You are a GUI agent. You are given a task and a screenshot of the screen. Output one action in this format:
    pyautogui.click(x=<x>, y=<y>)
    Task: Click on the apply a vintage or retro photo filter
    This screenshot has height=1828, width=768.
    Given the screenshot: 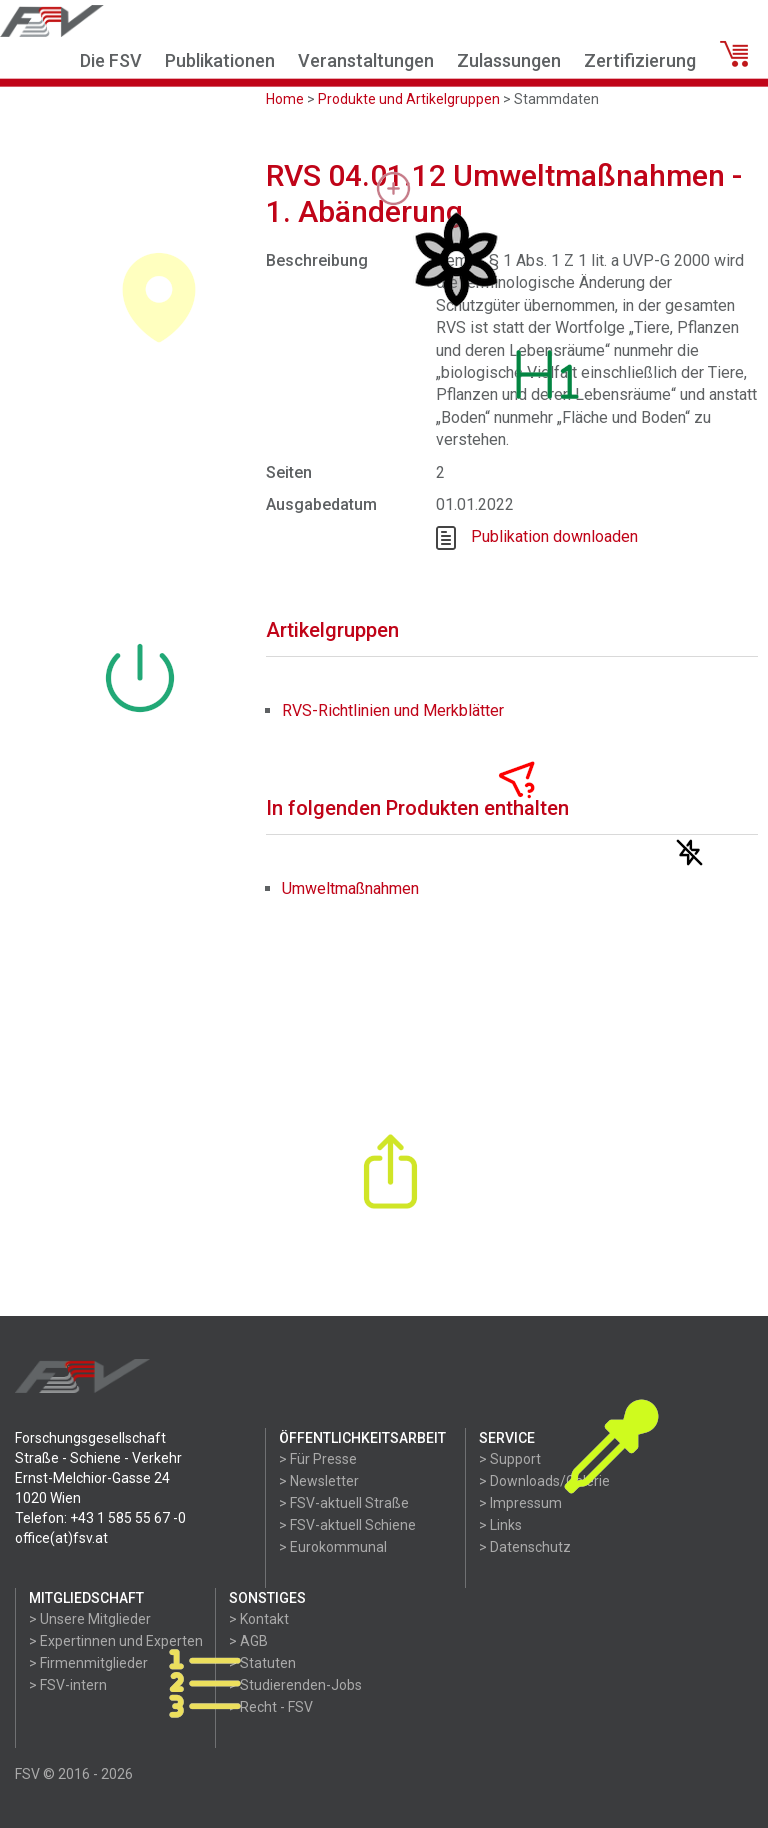 What is the action you would take?
    pyautogui.click(x=456, y=259)
    